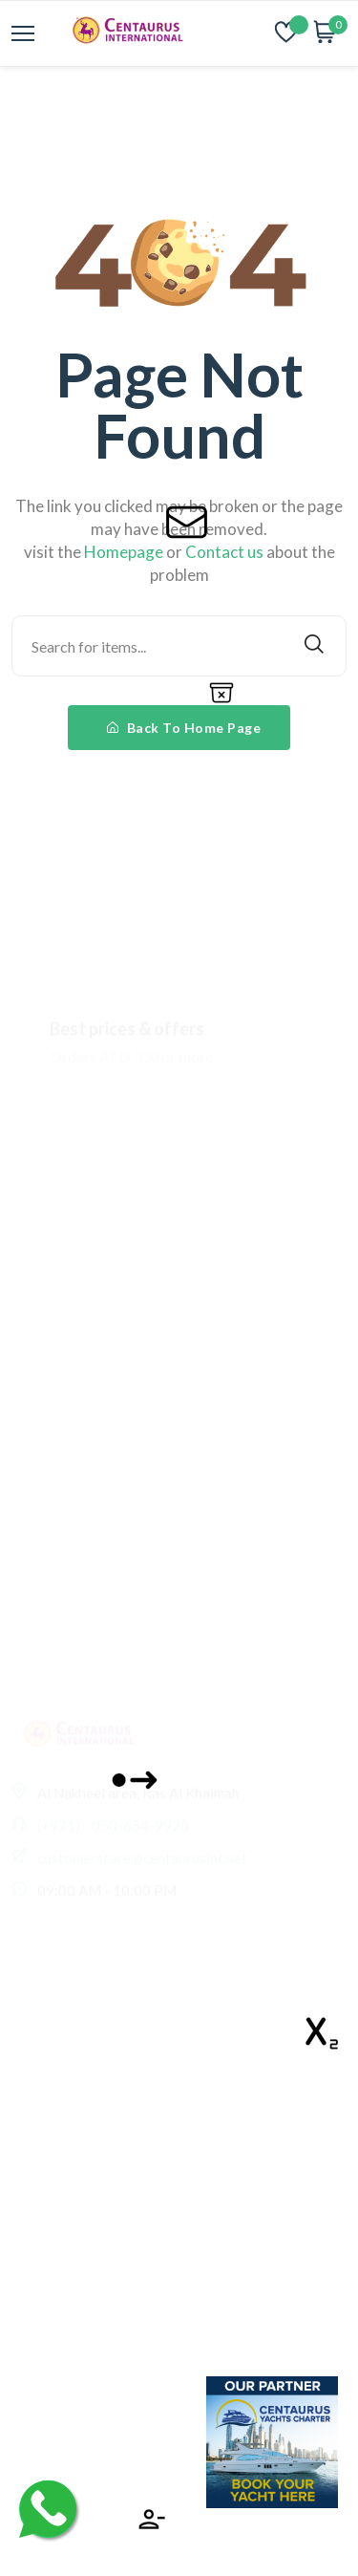 Image resolution: width=358 pixels, height=2576 pixels. Describe the element at coordinates (186, 522) in the screenshot. I see `access your email inbox` at that location.